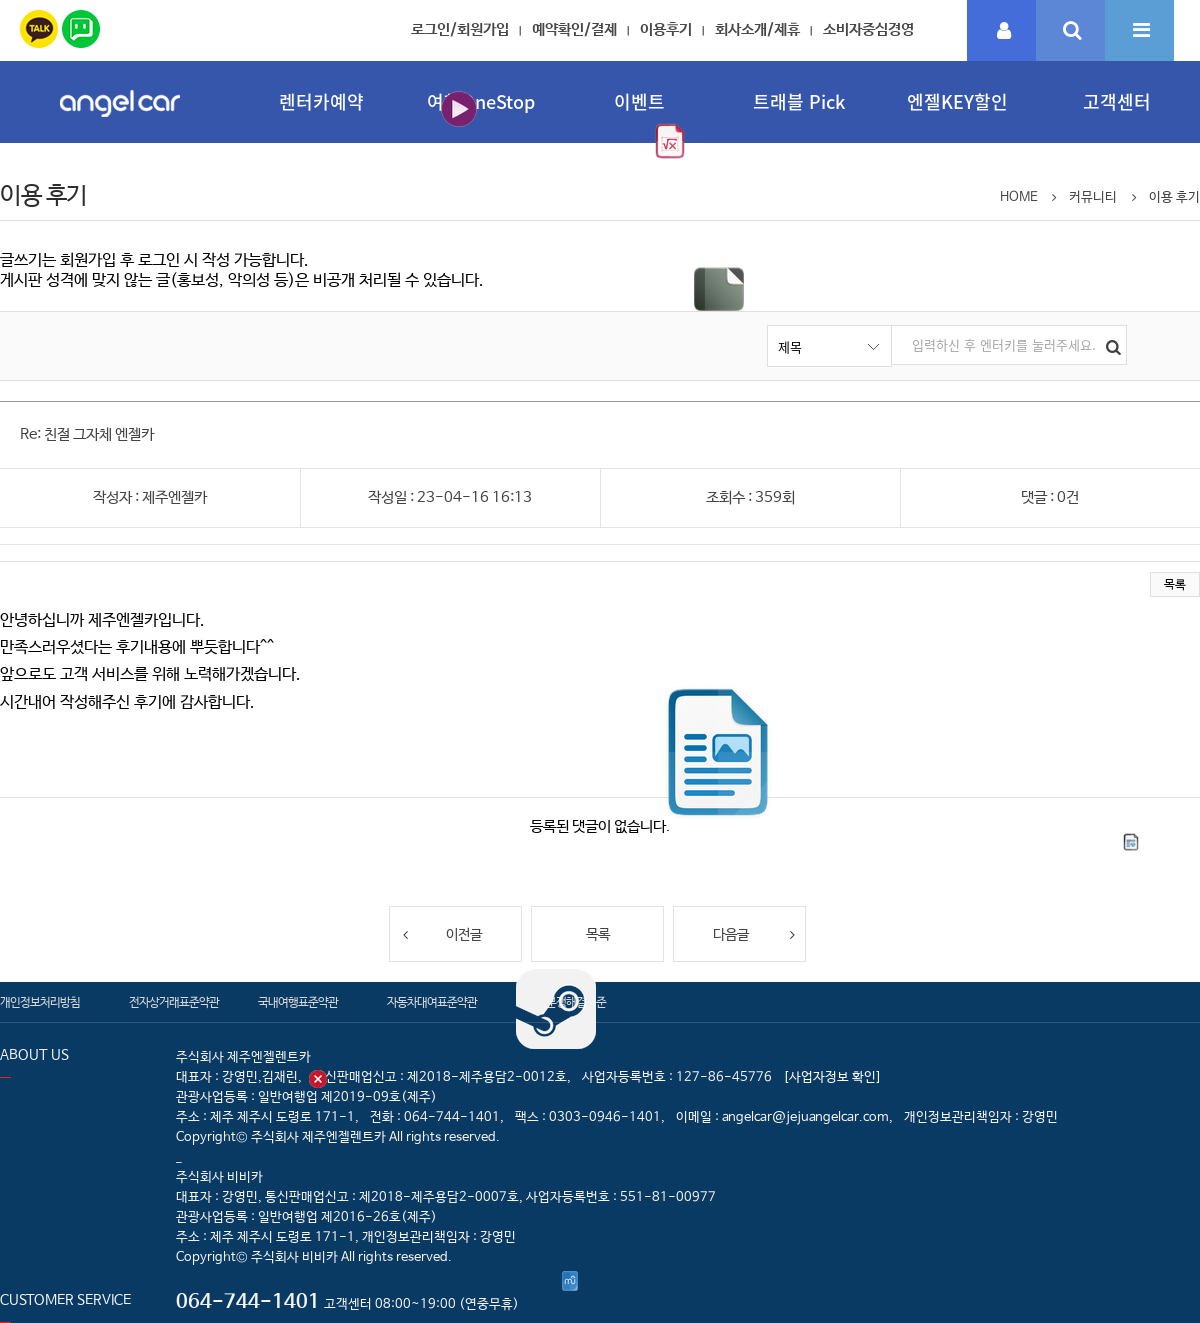 The image size is (1200, 1323). I want to click on libreoffice web template file type, so click(1131, 842).